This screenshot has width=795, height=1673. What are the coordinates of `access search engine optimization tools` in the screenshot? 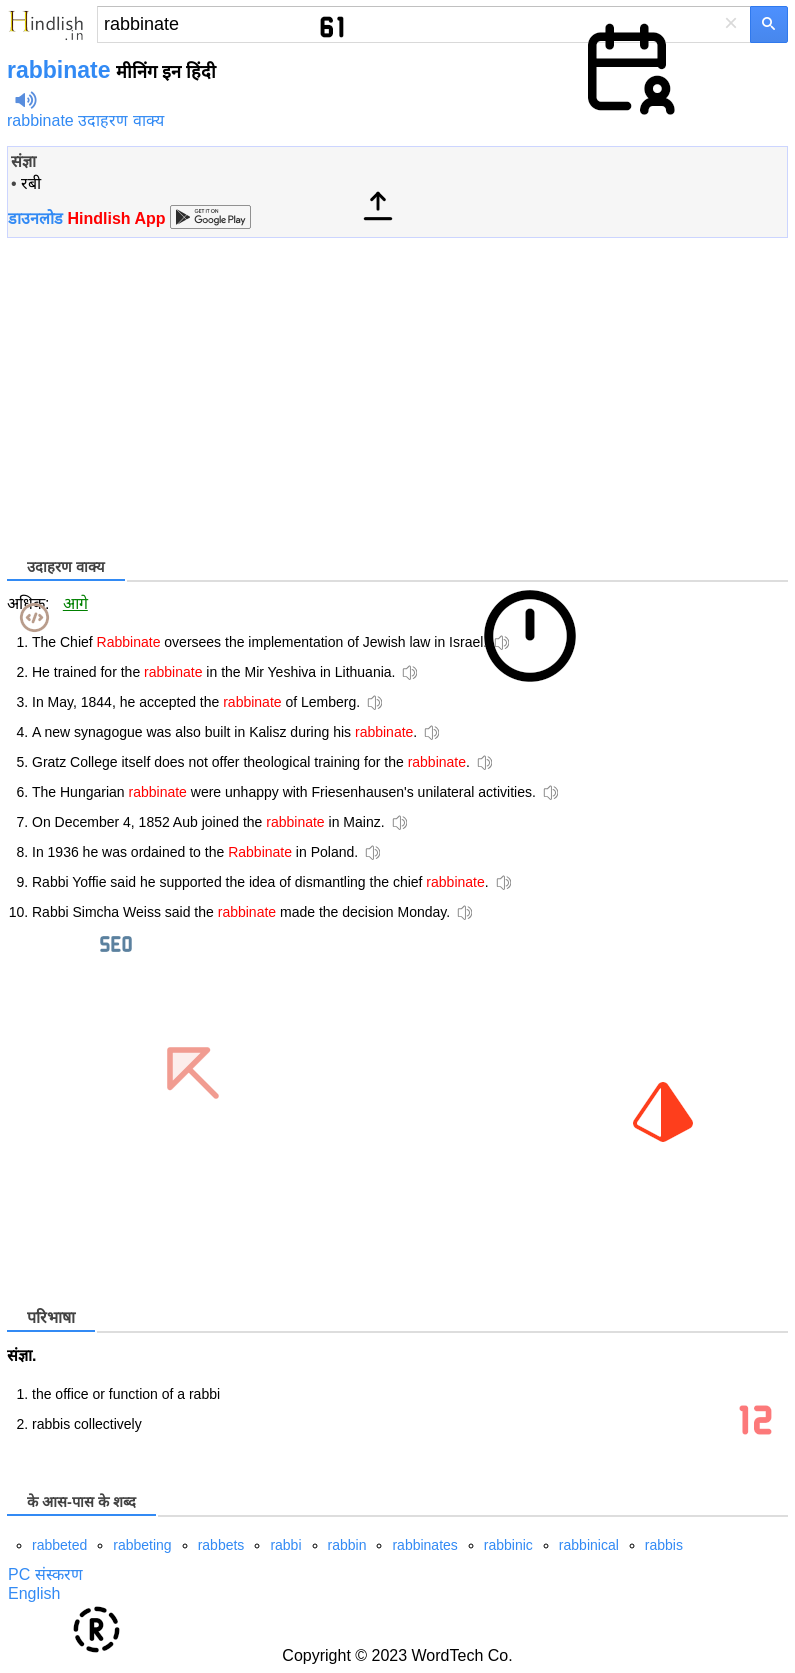 It's located at (116, 944).